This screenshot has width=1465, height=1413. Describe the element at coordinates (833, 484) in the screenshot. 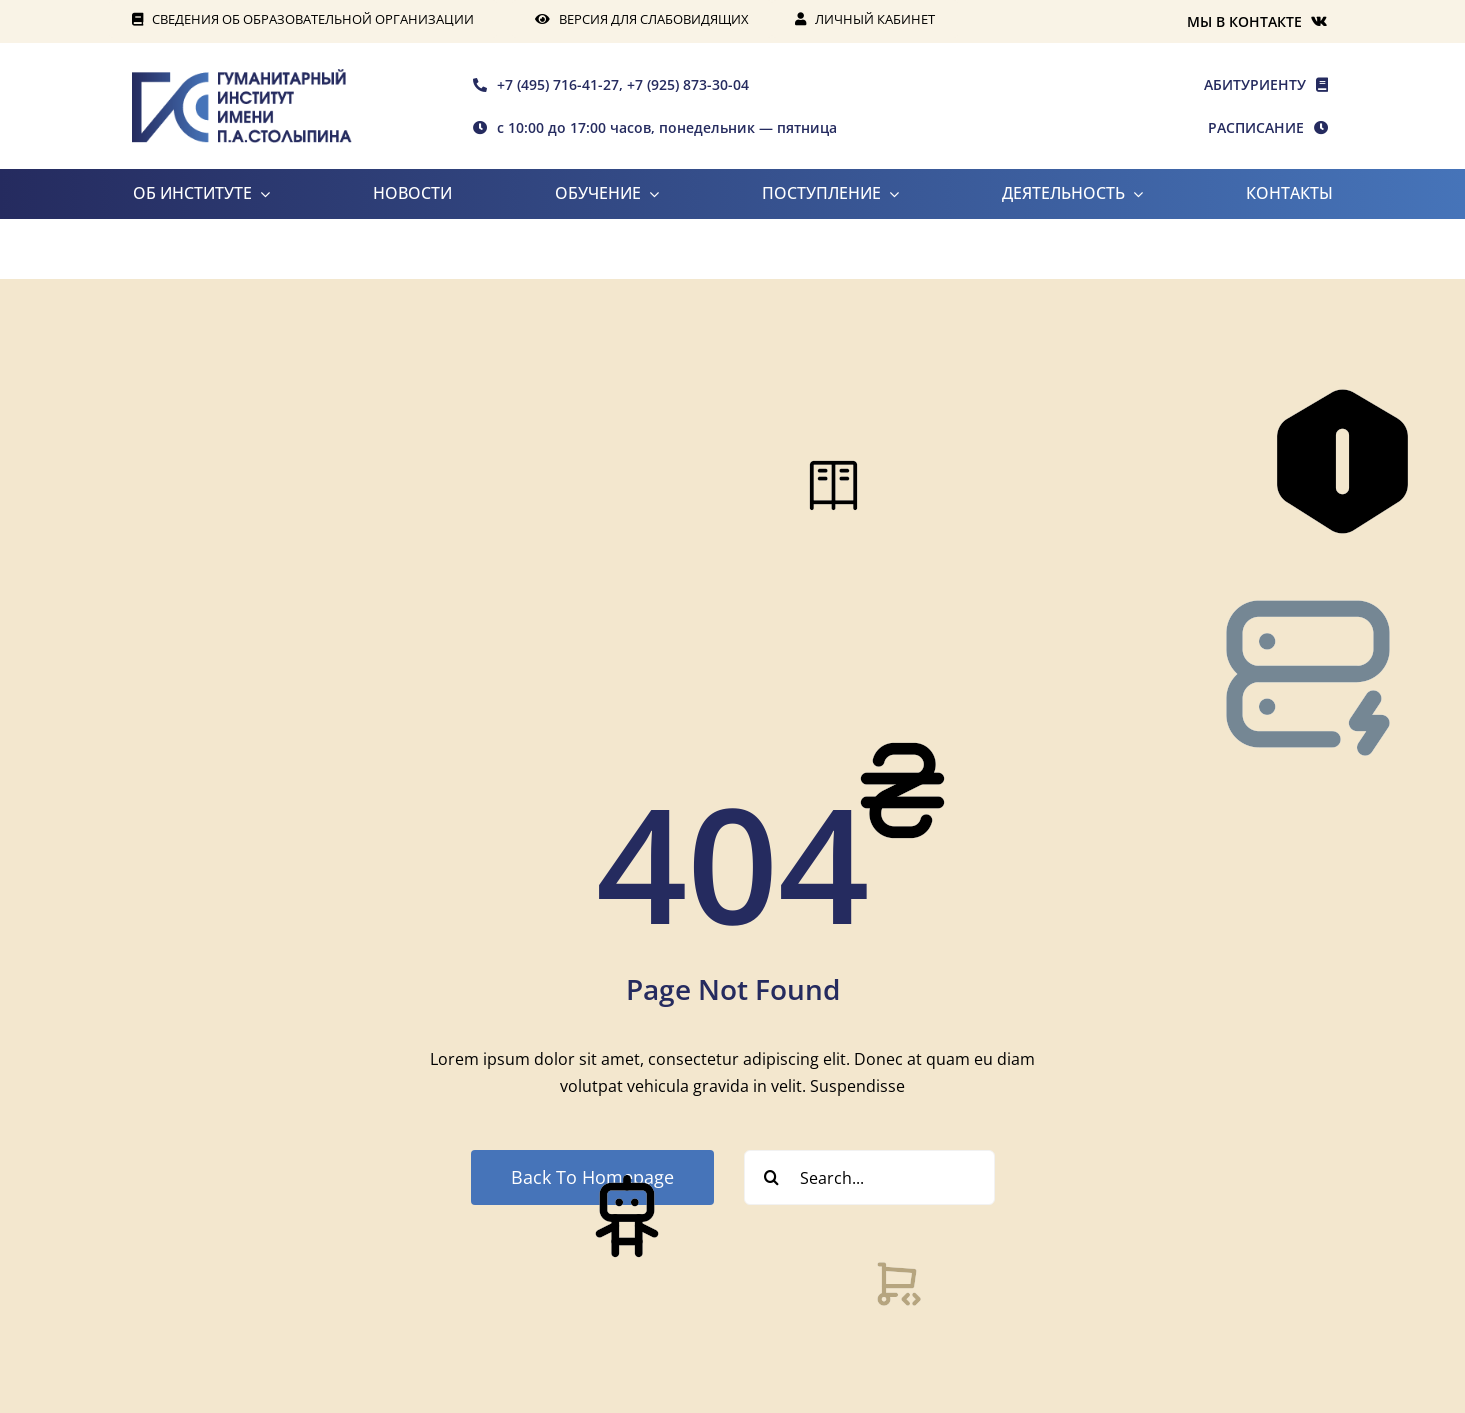

I see `access storage lockers` at that location.